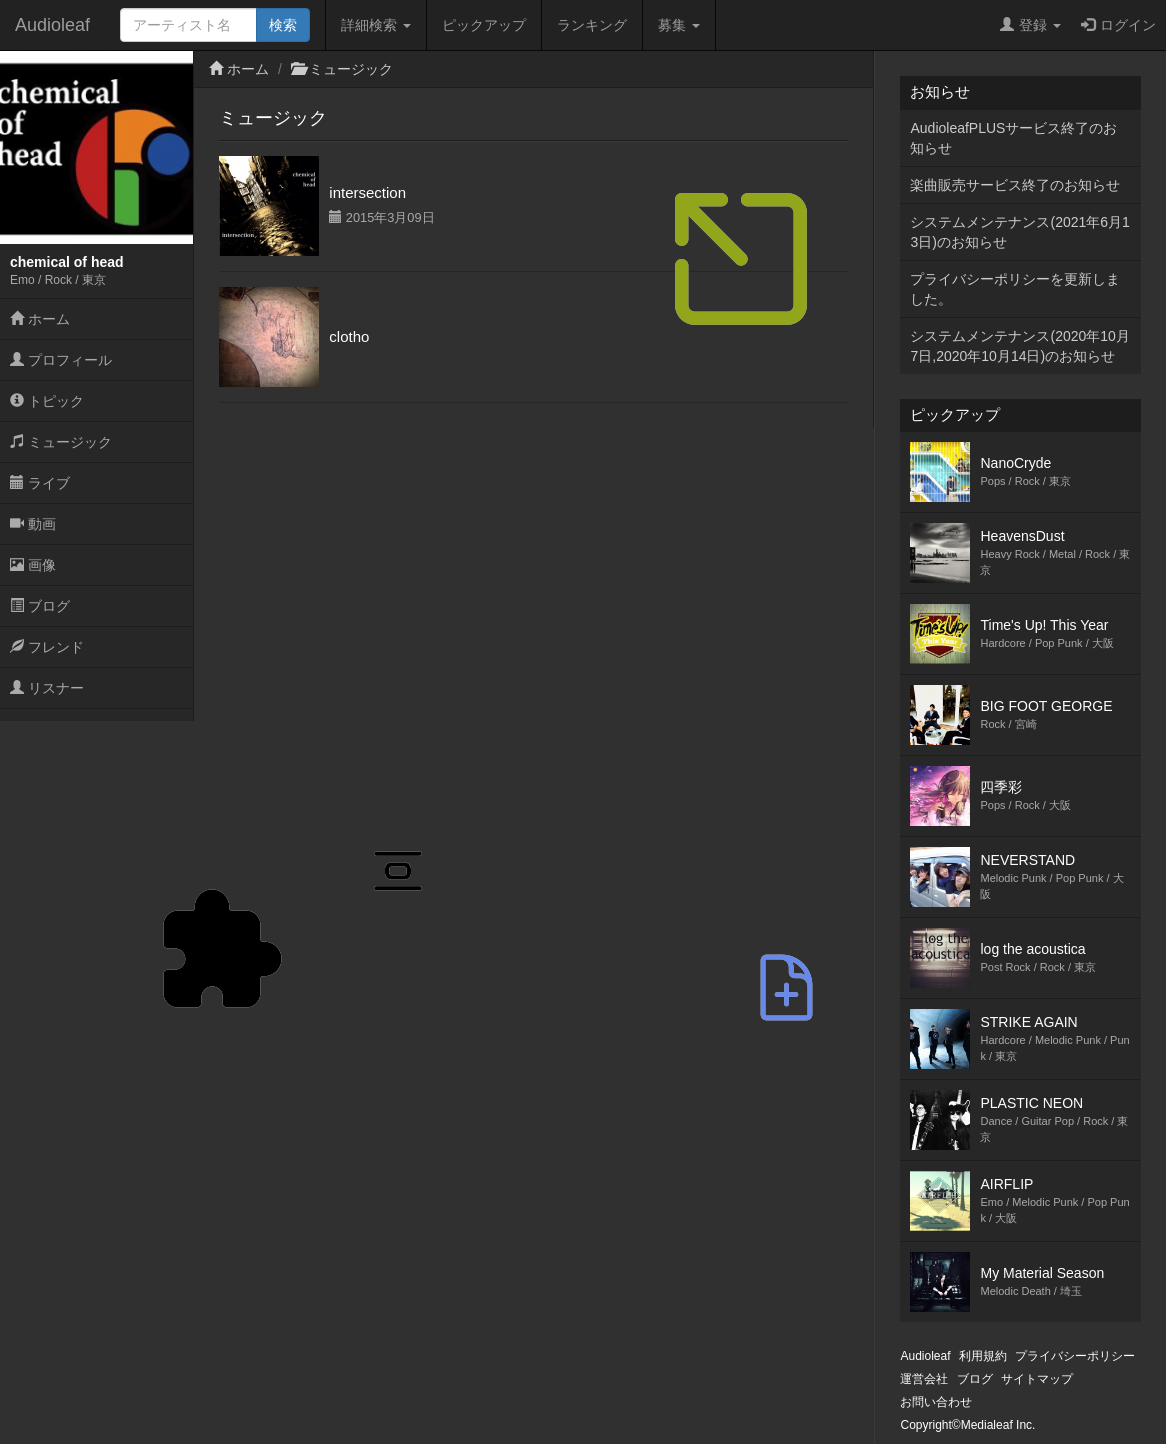 The height and width of the screenshot is (1444, 1166). I want to click on create a new document, so click(786, 987).